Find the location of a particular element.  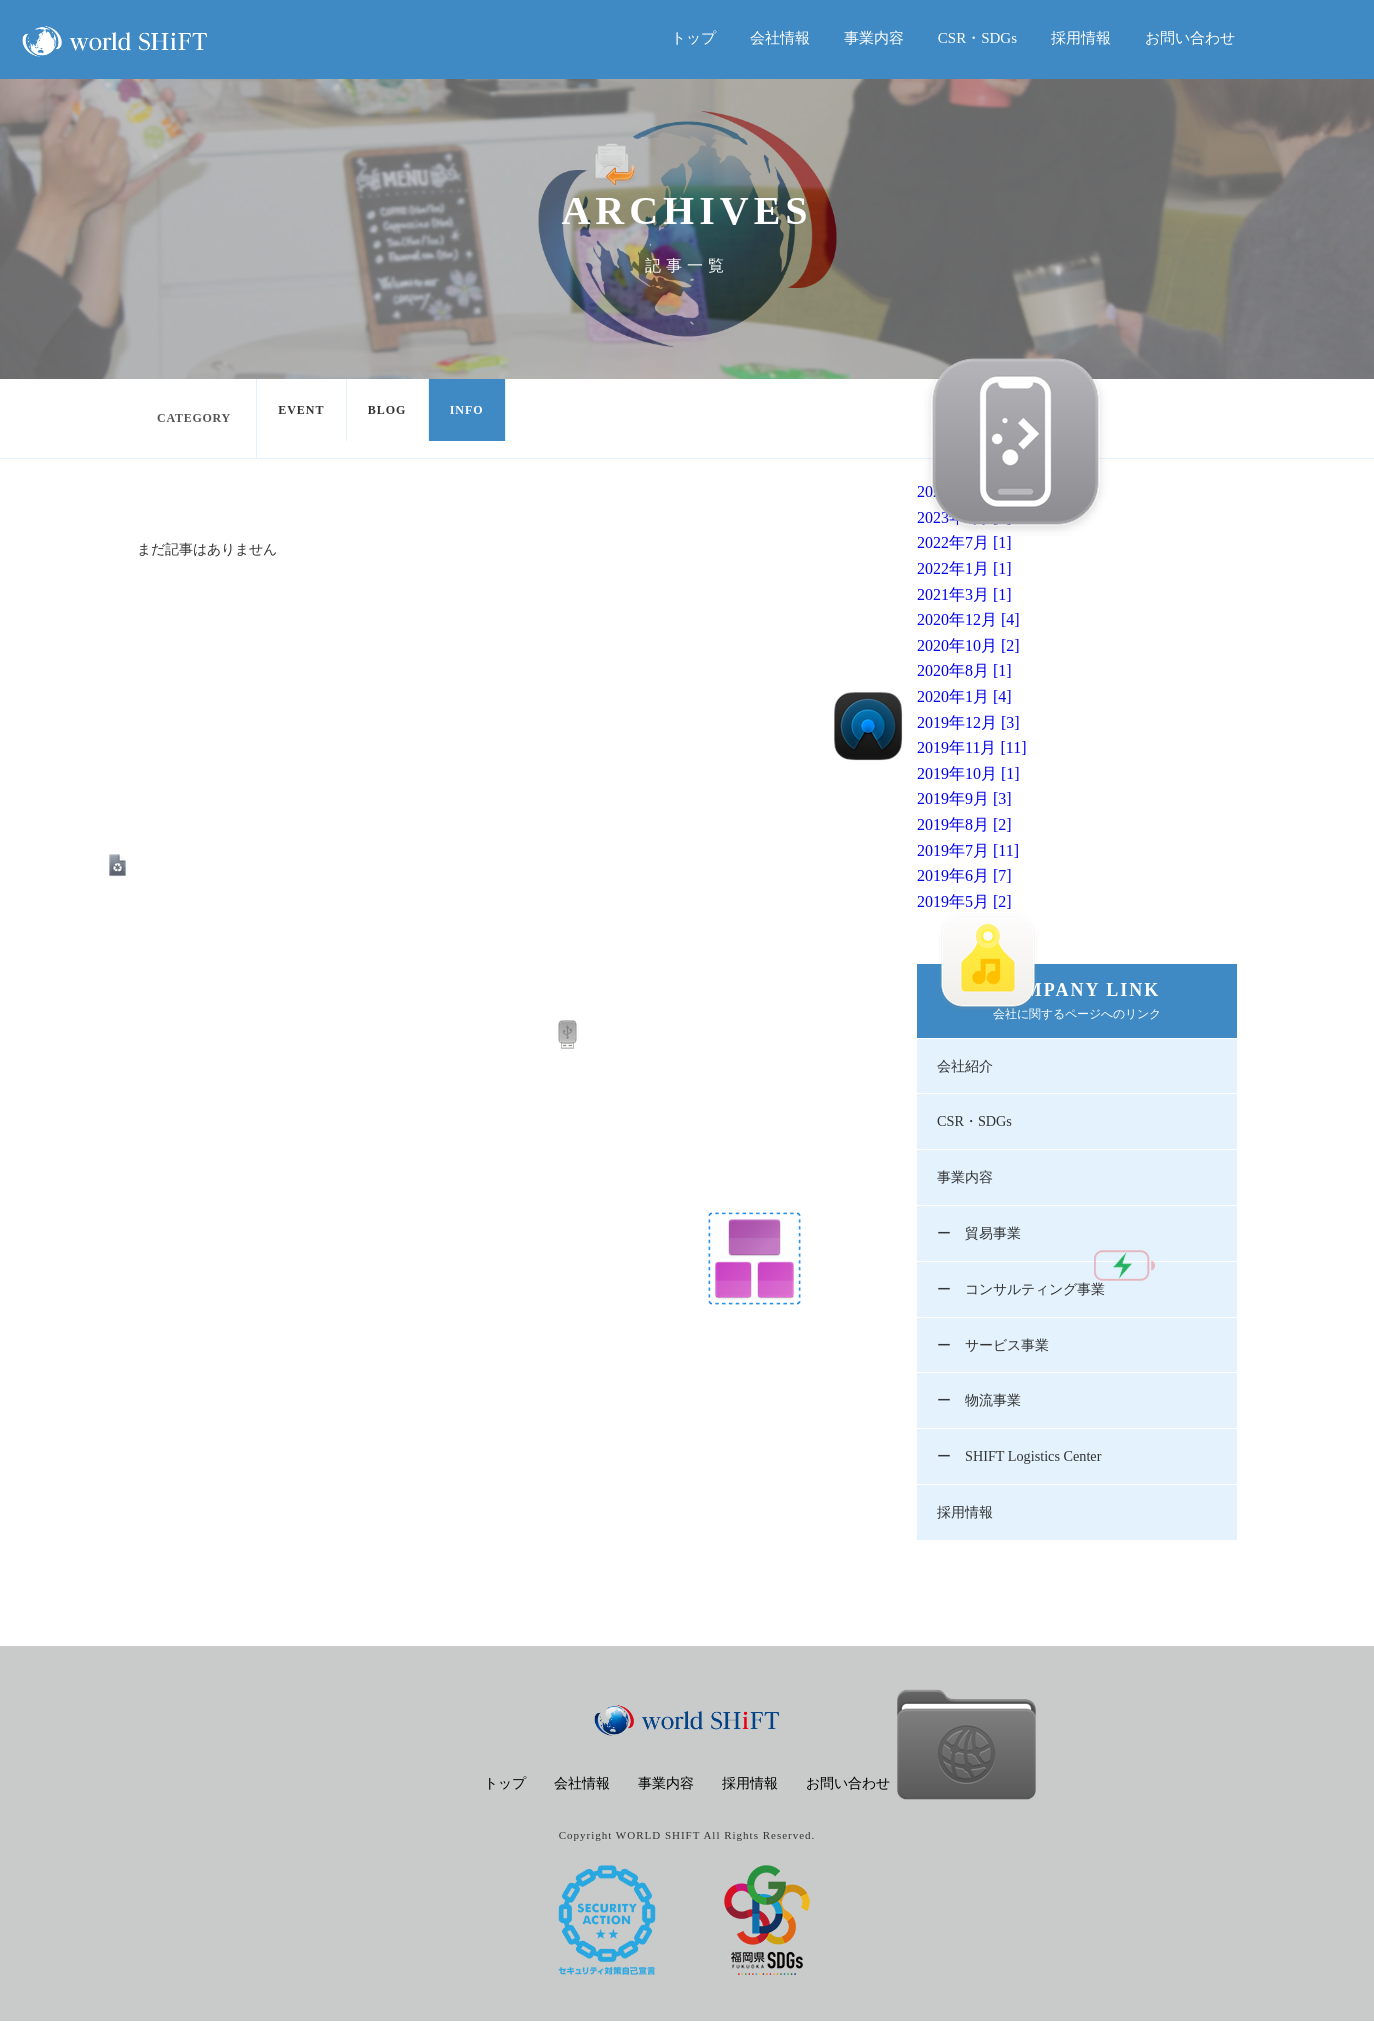

folder containing html or web files is located at coordinates (966, 1744).